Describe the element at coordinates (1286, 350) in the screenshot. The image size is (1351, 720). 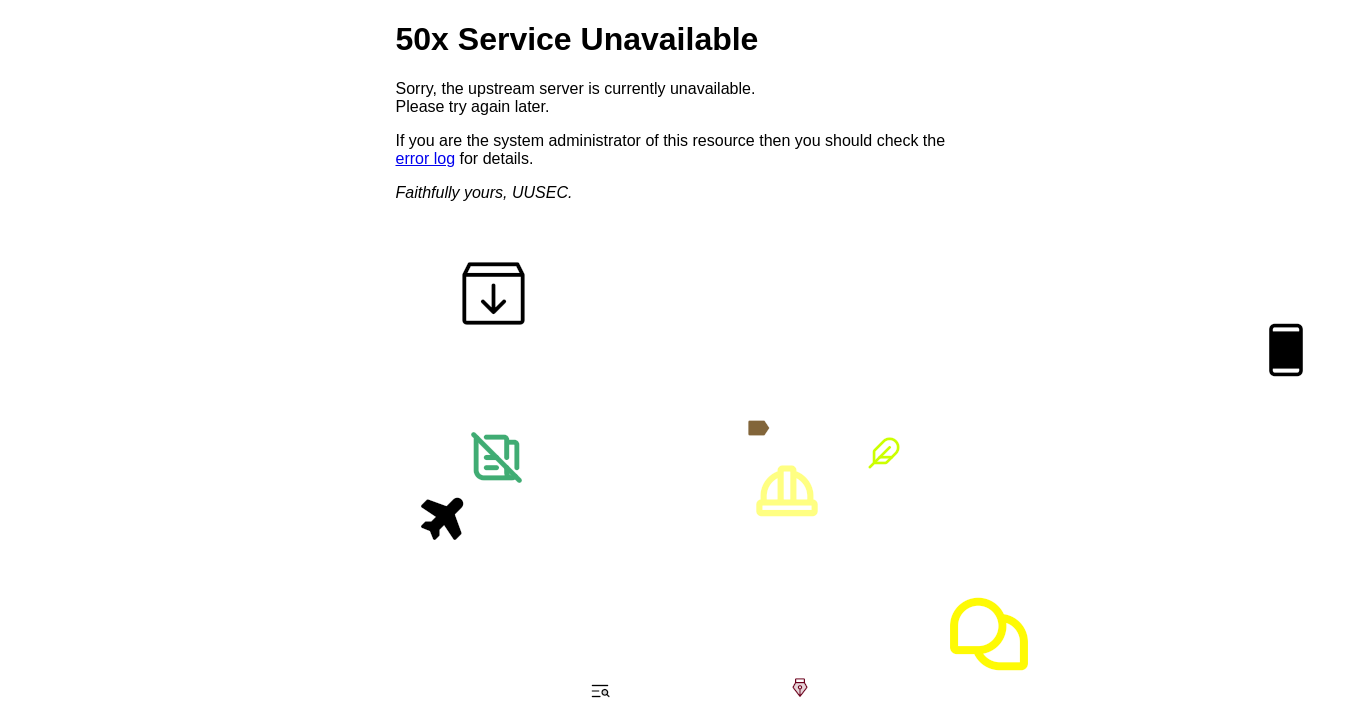
I see `view mobile device settings` at that location.